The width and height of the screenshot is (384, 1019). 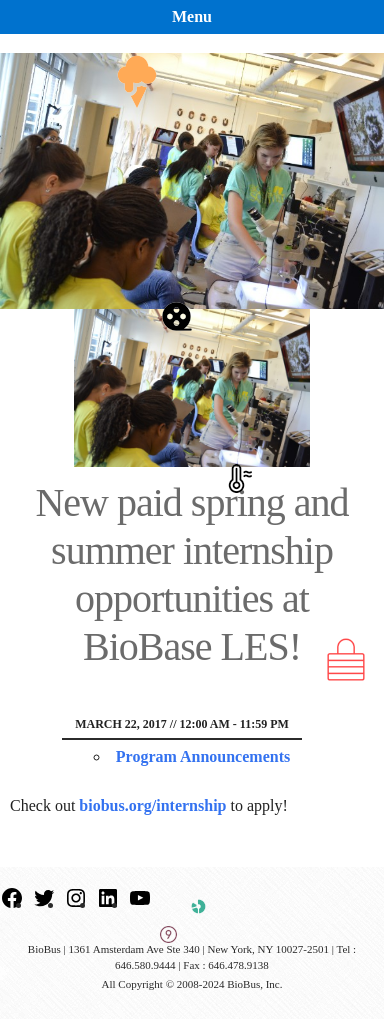 What do you see at coordinates (176, 316) in the screenshot?
I see `access video or movie content` at bounding box center [176, 316].